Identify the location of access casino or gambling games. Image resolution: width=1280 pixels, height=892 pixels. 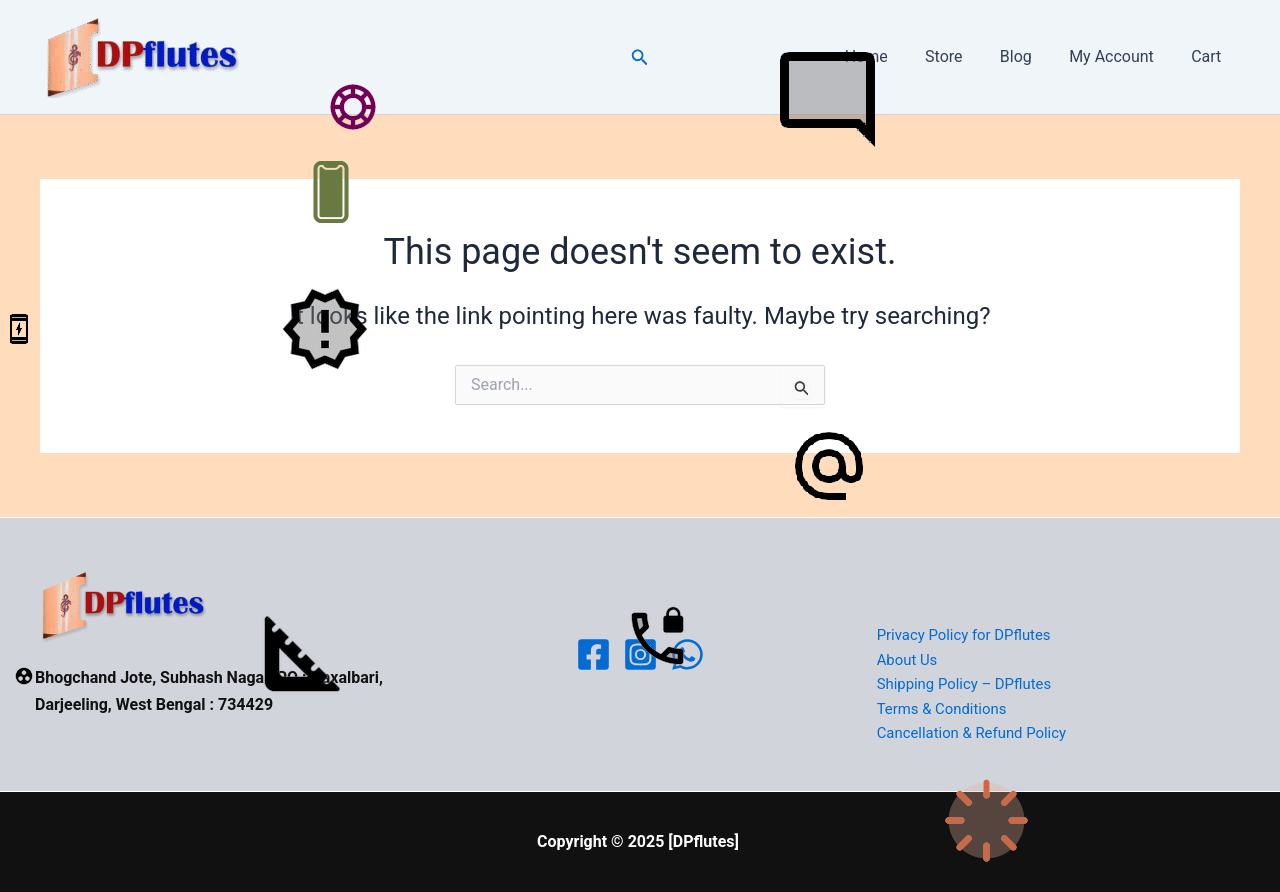
(353, 107).